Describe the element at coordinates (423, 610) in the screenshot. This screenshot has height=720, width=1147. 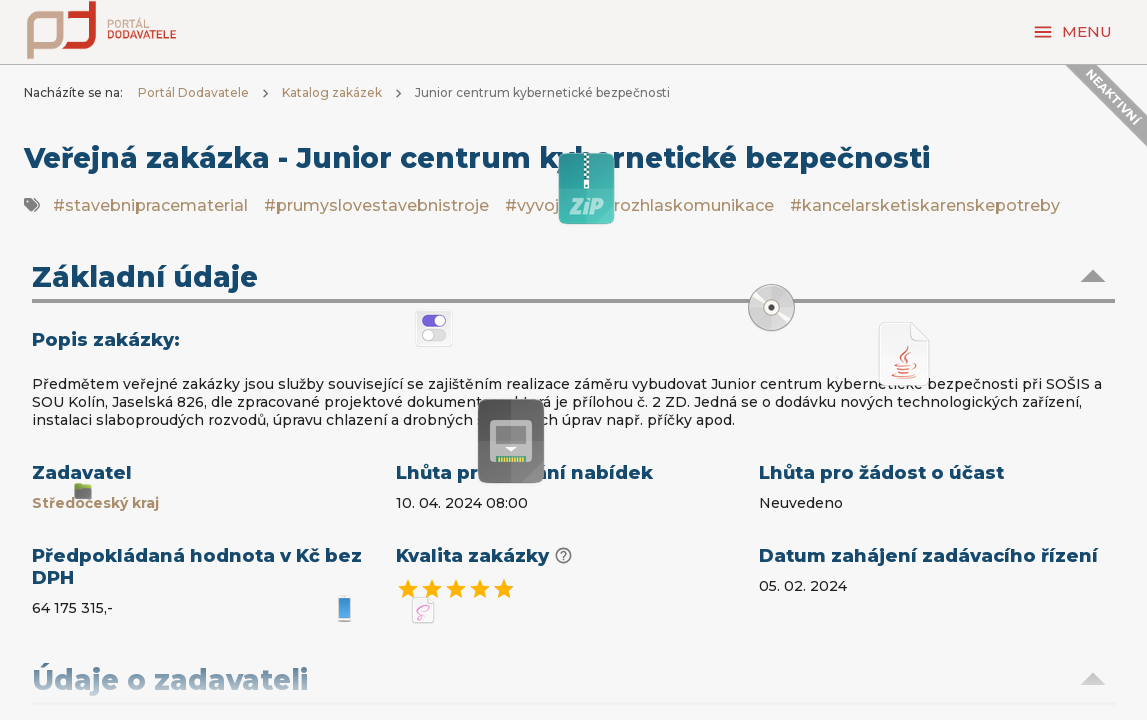
I see `indicates a sass stylesheet file` at that location.